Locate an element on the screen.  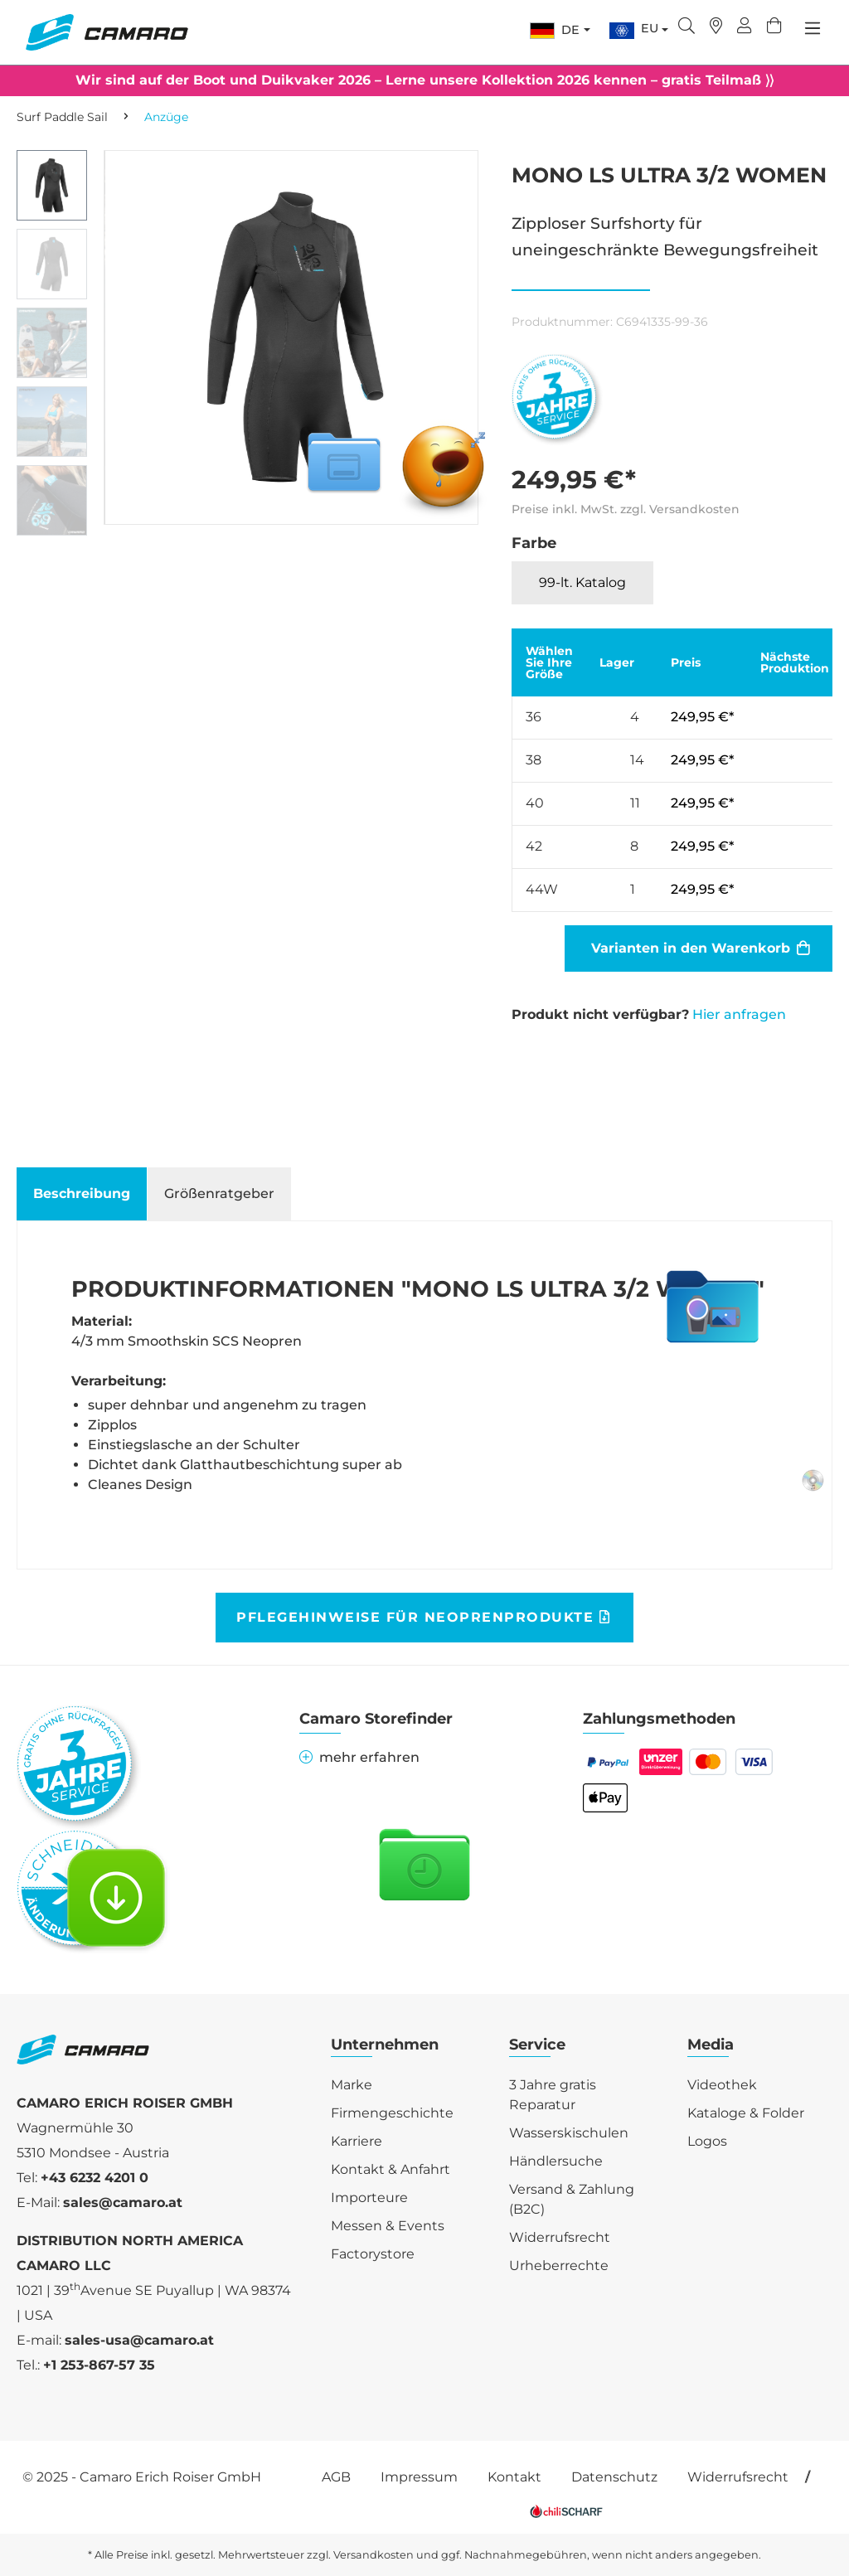
indicates user is tired or exhausted is located at coordinates (444, 470).